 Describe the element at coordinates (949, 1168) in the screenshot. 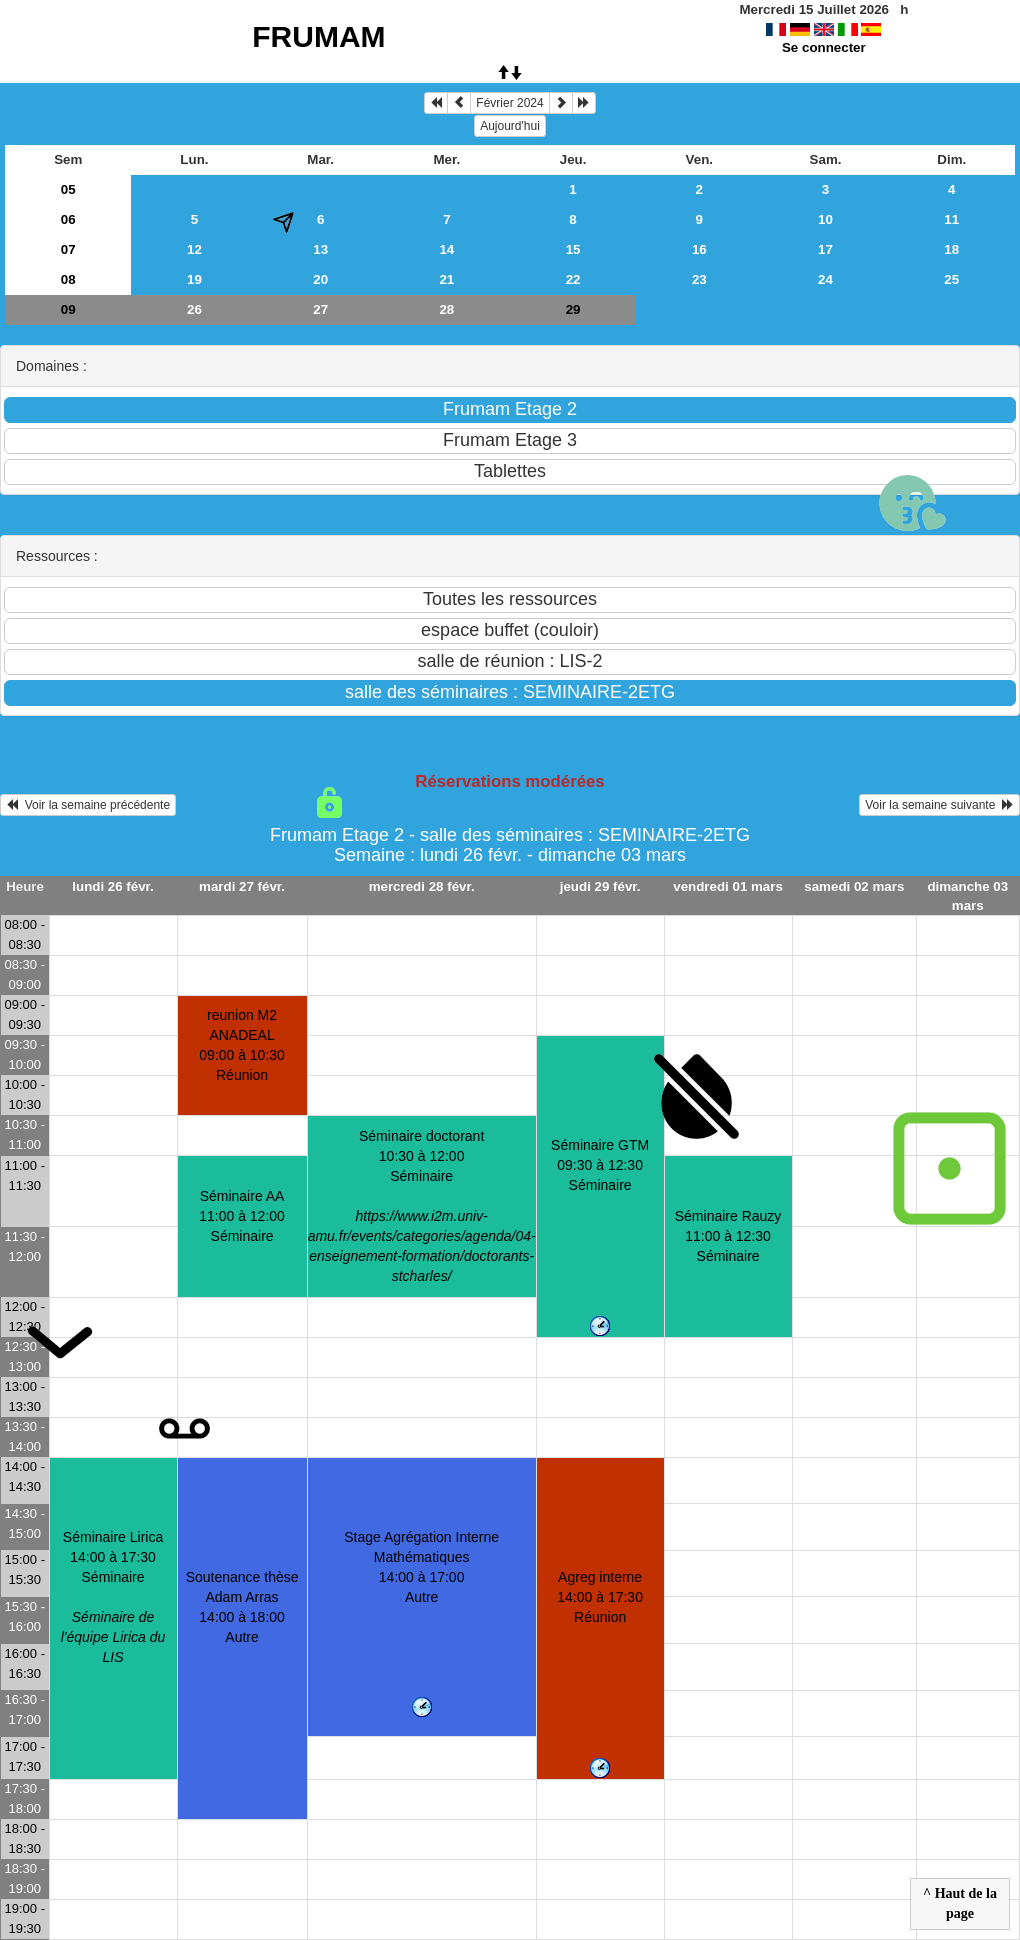

I see `indicates a selected or active state` at that location.